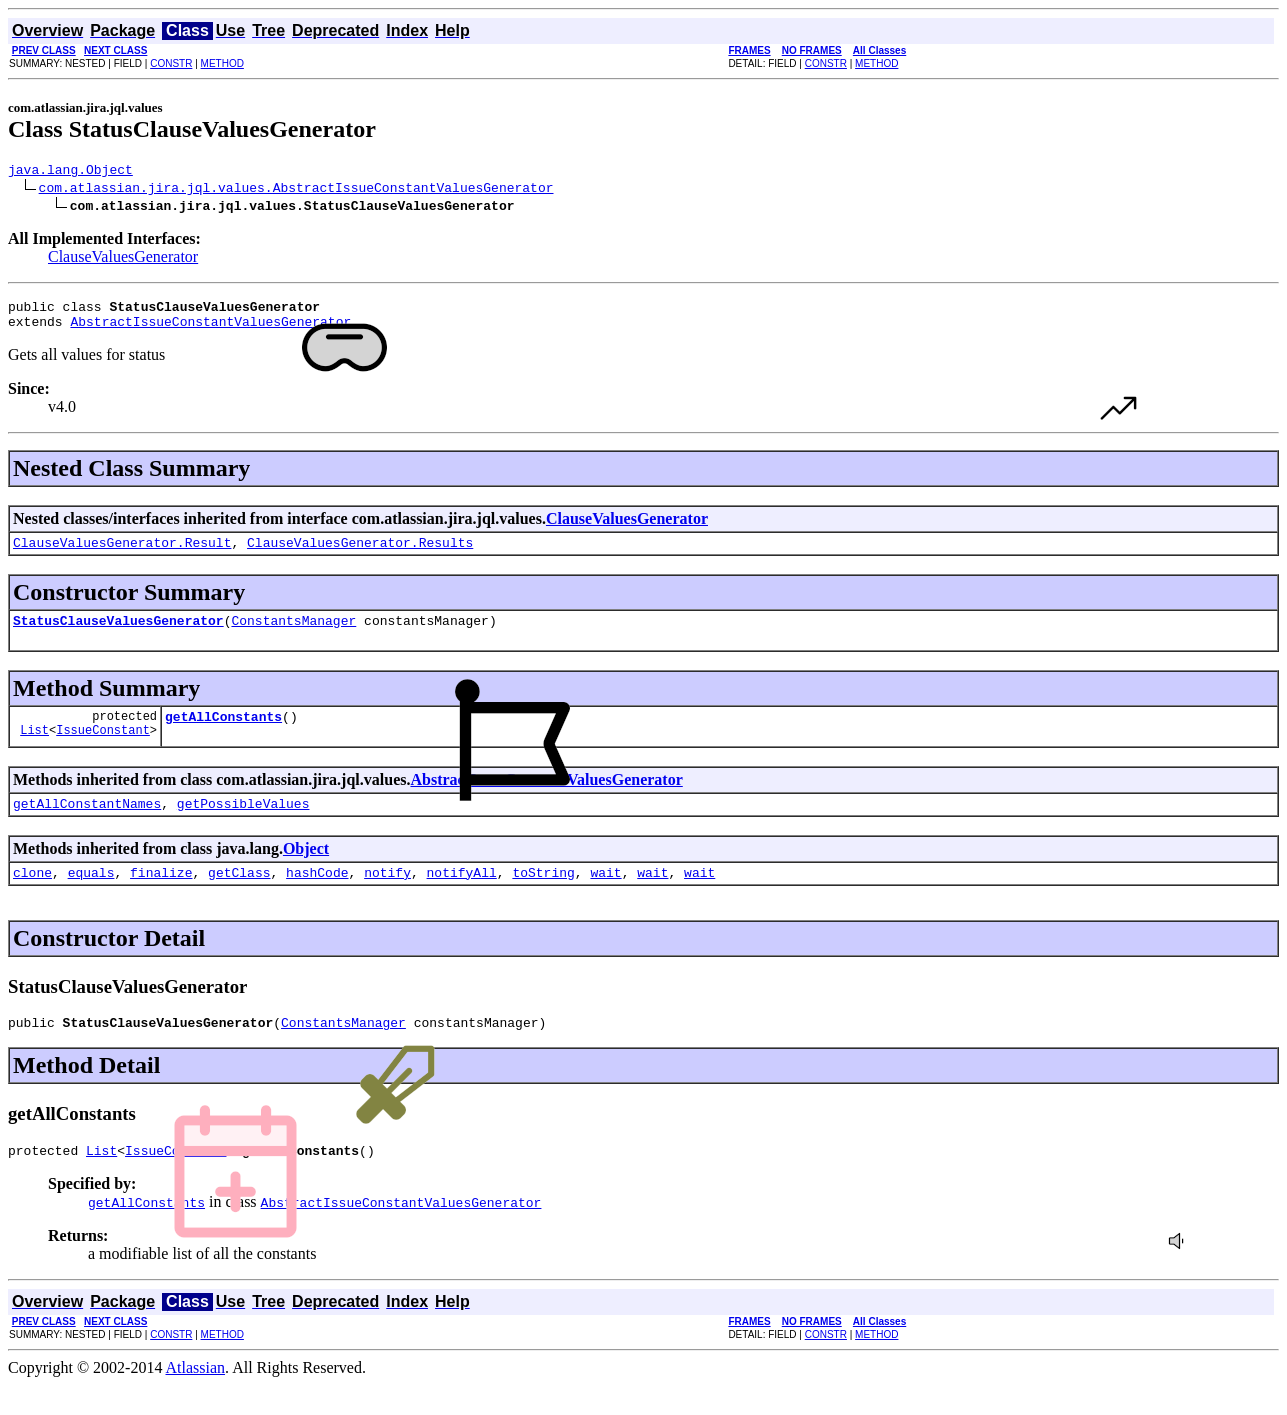 The width and height of the screenshot is (1287, 1415). I want to click on view trending or popular content, so click(1118, 409).